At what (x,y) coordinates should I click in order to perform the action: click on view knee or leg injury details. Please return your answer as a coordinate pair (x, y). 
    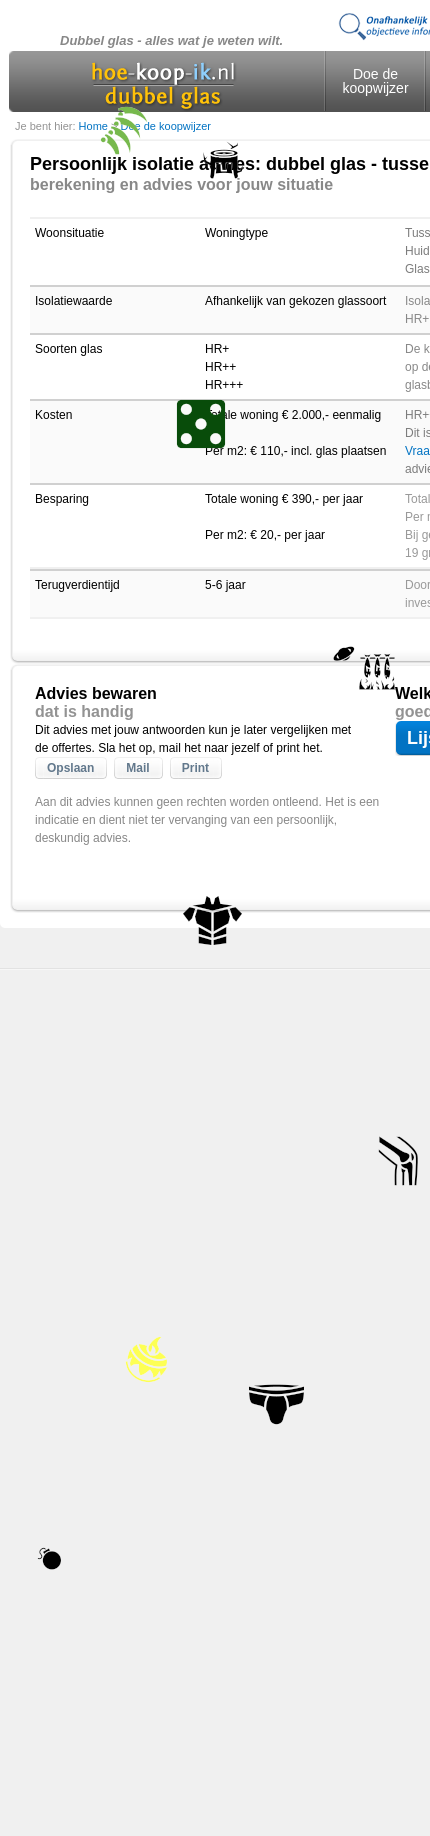
    Looking at the image, I should click on (403, 1161).